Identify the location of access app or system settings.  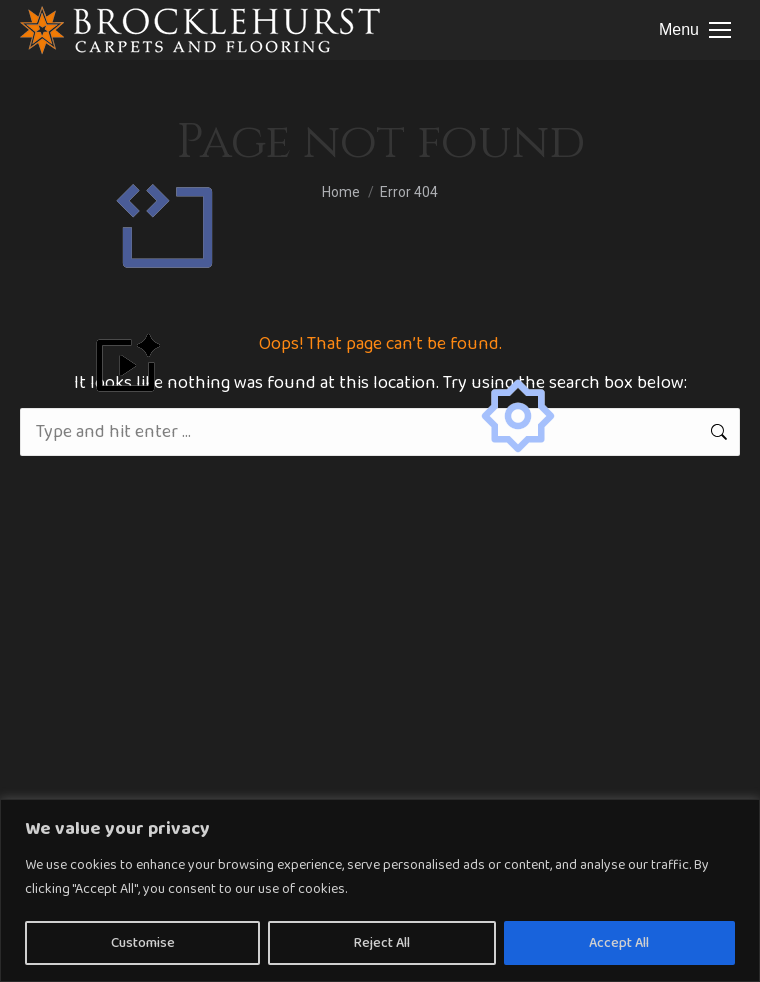
(518, 416).